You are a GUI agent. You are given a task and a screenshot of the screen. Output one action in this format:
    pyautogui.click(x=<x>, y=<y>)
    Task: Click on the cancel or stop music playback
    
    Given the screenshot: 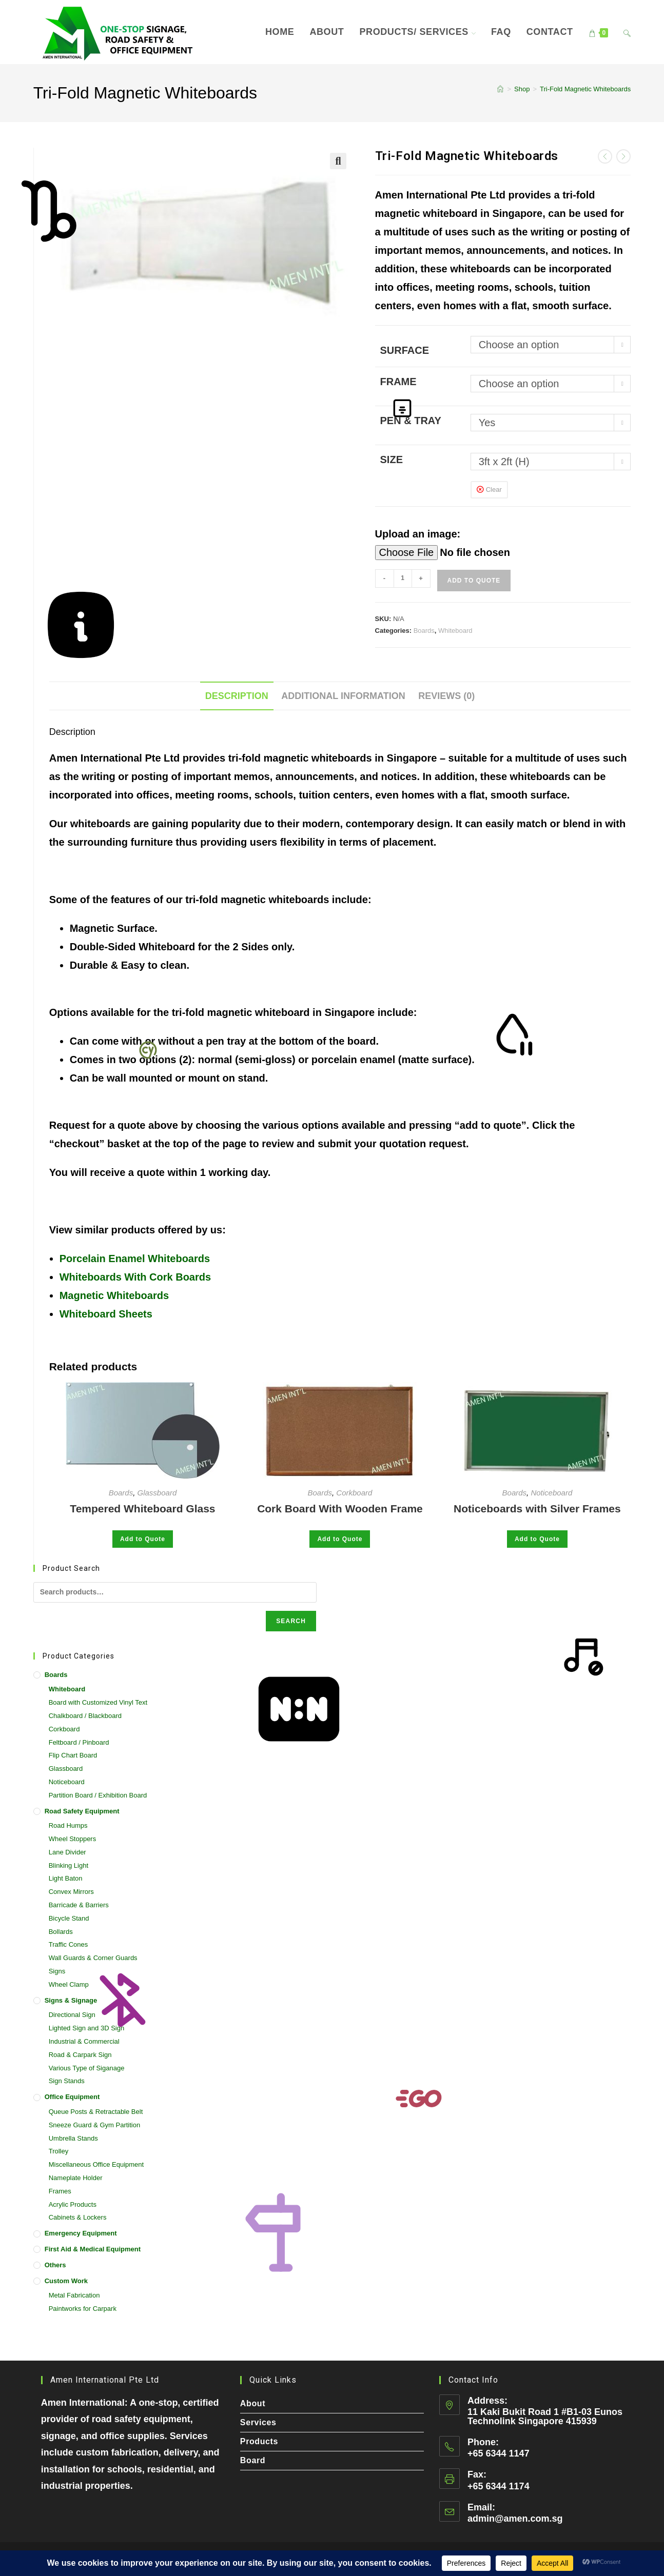 What is the action you would take?
    pyautogui.click(x=582, y=1655)
    